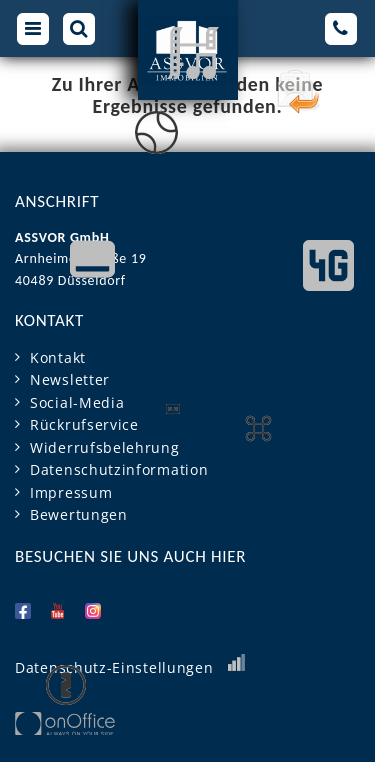 The width and height of the screenshot is (375, 762). I want to click on indicates a replied email message, so click(297, 91).